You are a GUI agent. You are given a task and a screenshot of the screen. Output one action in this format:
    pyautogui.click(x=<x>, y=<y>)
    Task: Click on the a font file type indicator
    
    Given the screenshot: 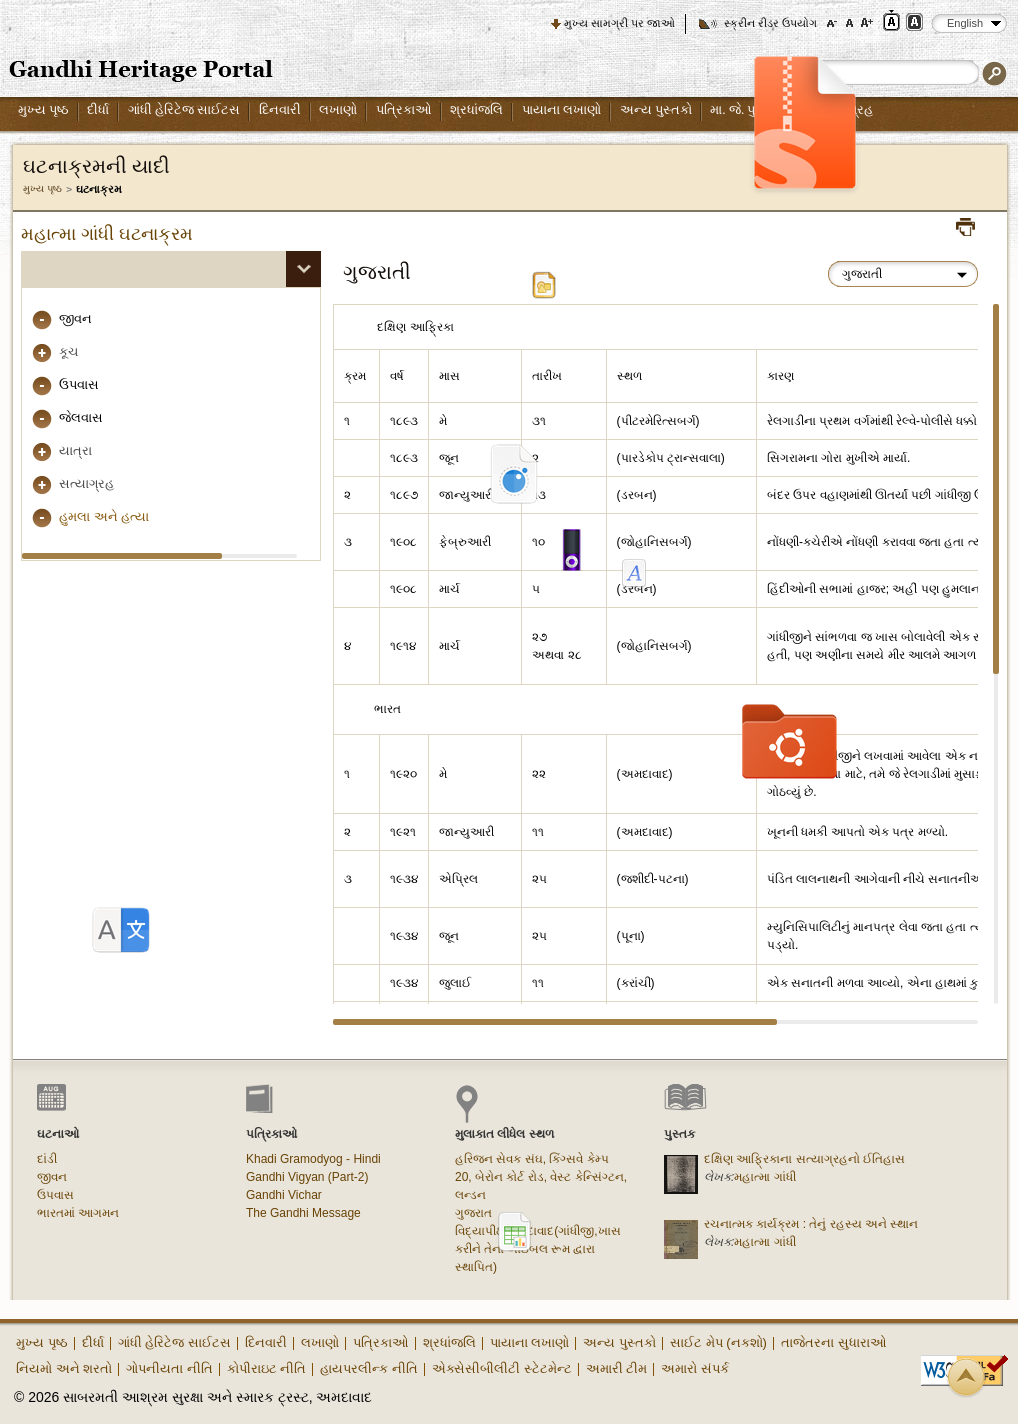 What is the action you would take?
    pyautogui.click(x=634, y=573)
    